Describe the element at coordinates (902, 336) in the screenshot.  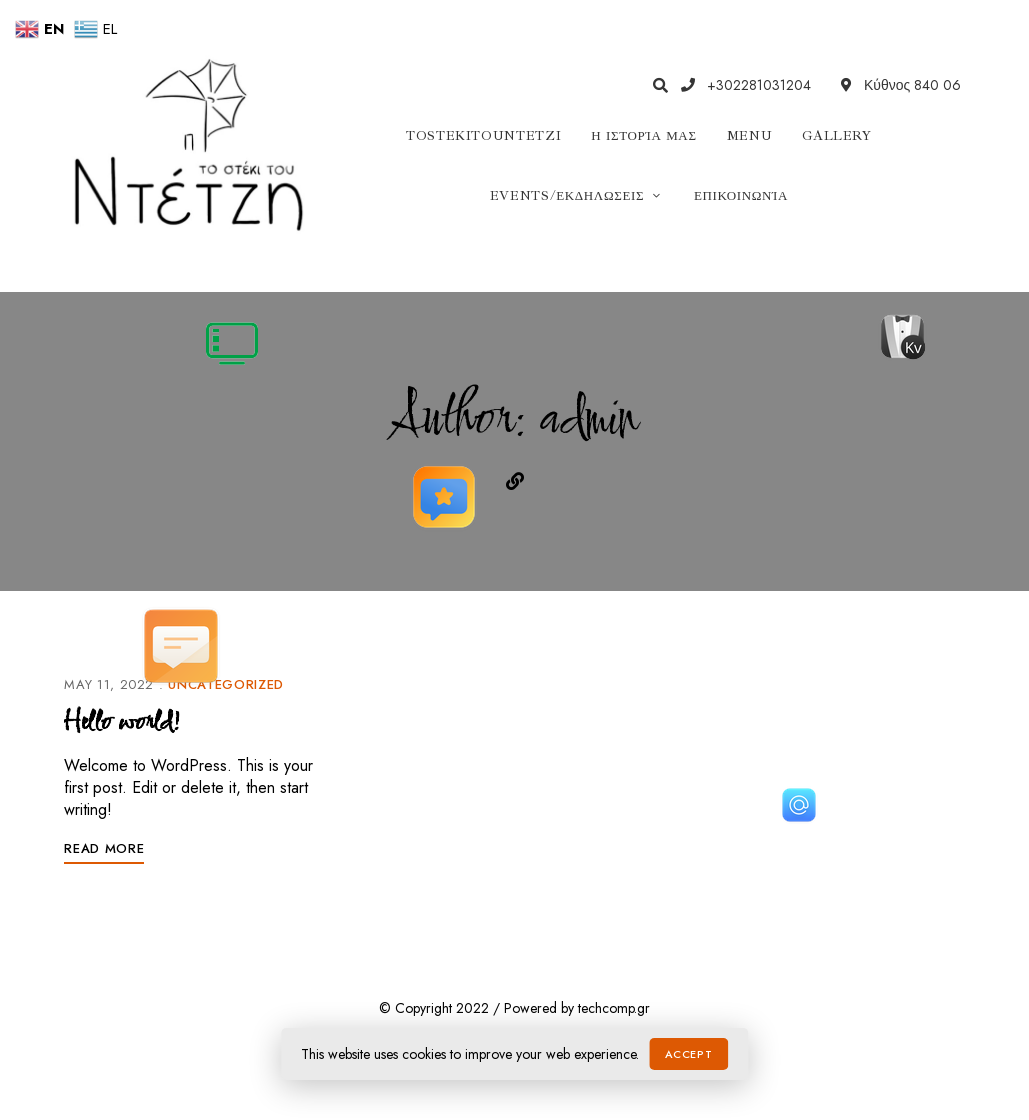
I see `open kvantum theme manager` at that location.